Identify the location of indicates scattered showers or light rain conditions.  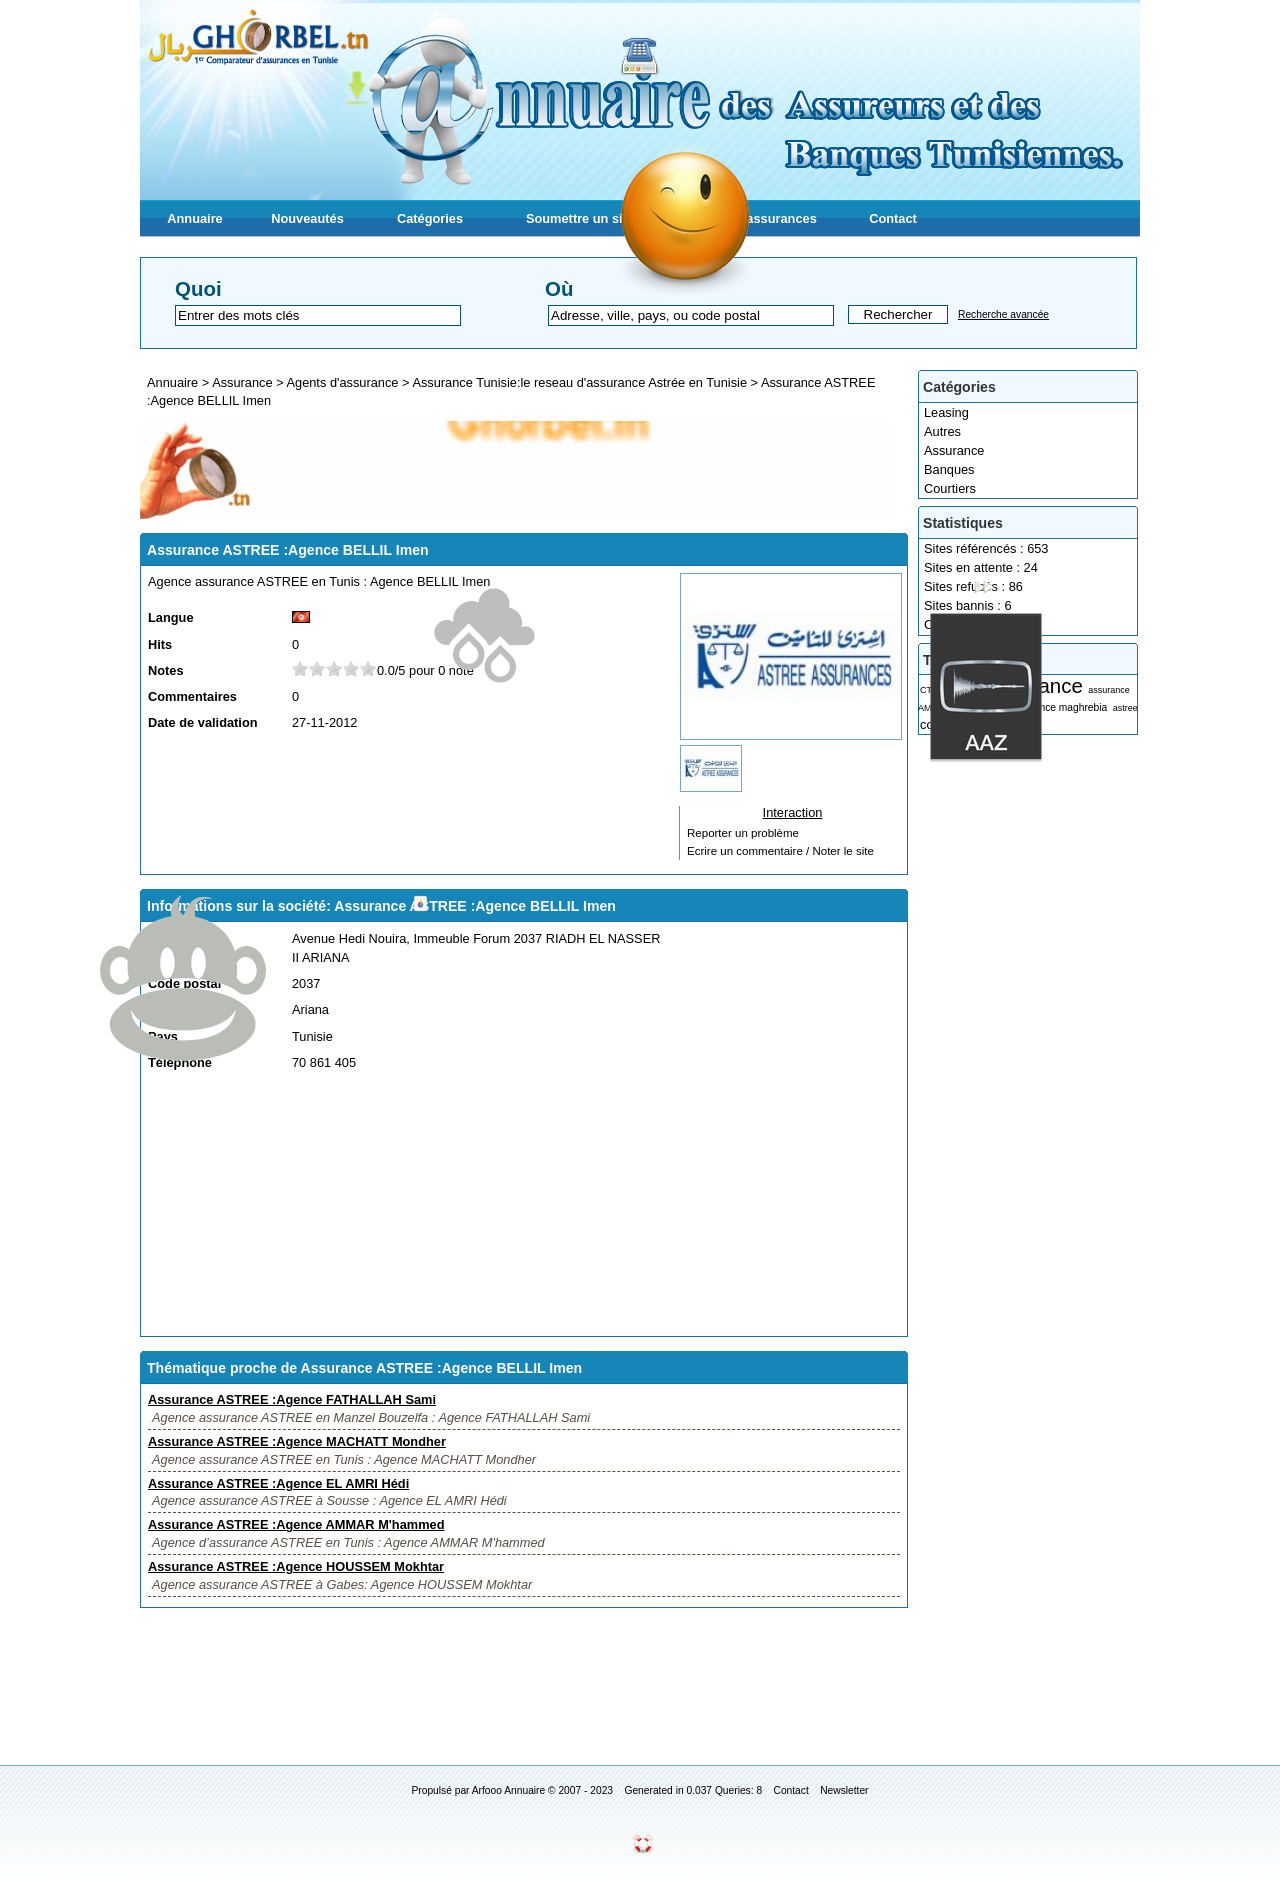
(484, 632).